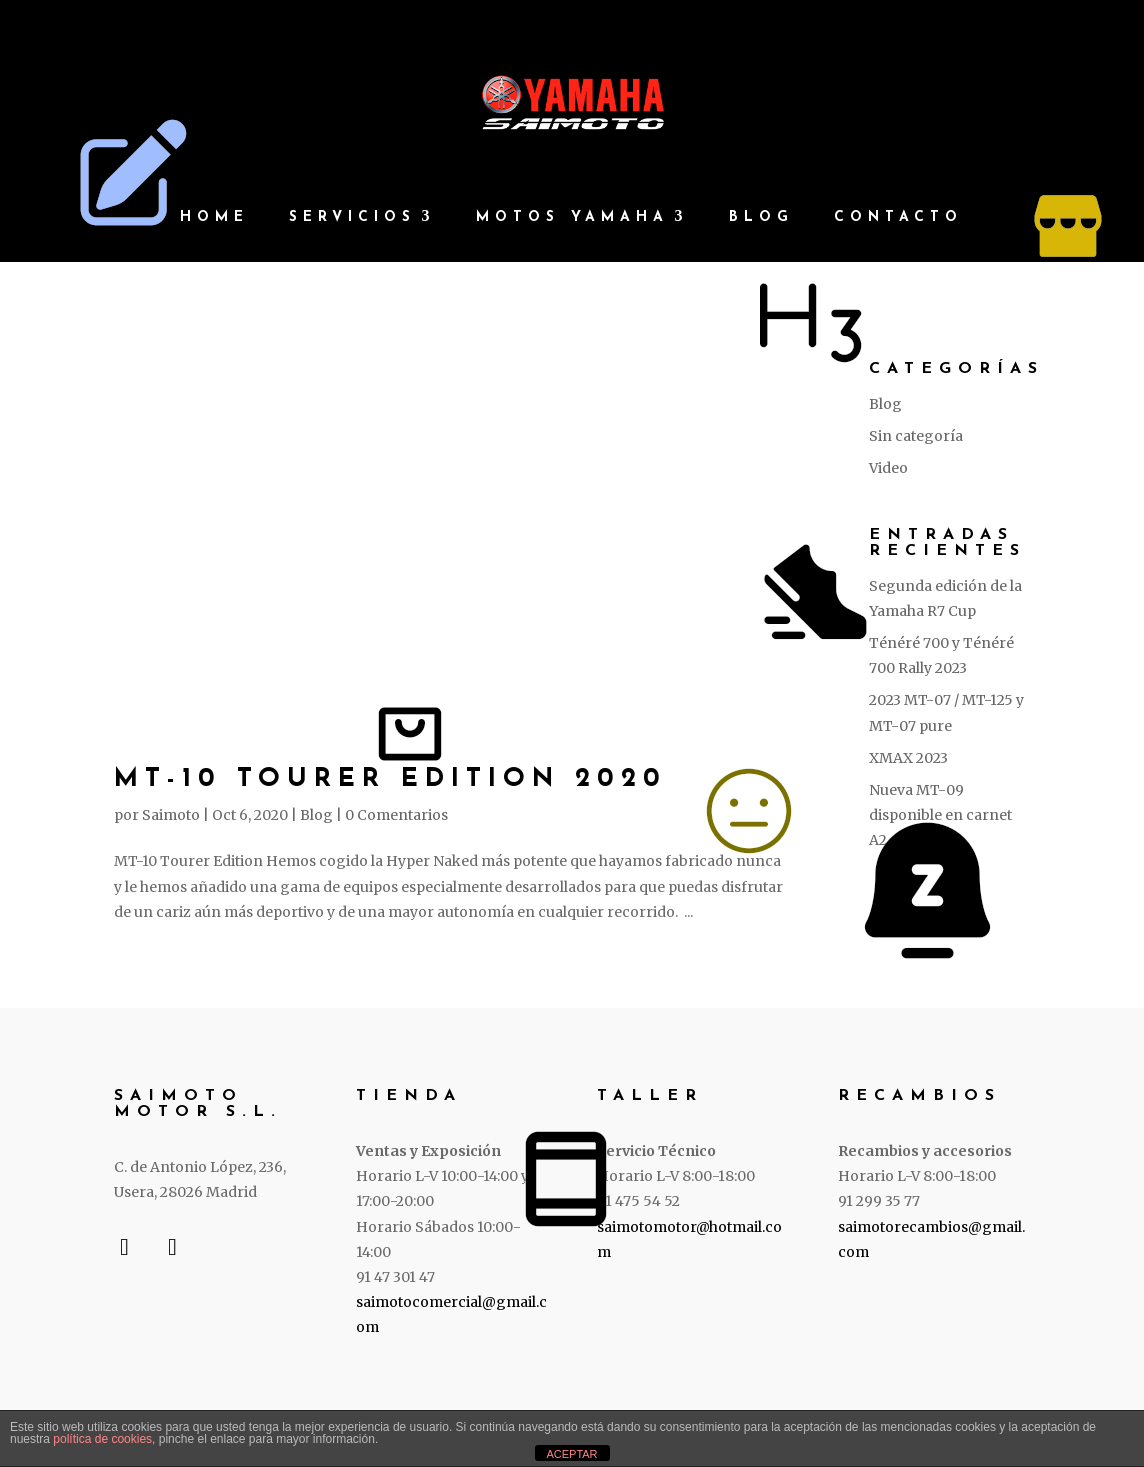 This screenshot has width=1144, height=1467. I want to click on format text as heading level 3, so click(805, 321).